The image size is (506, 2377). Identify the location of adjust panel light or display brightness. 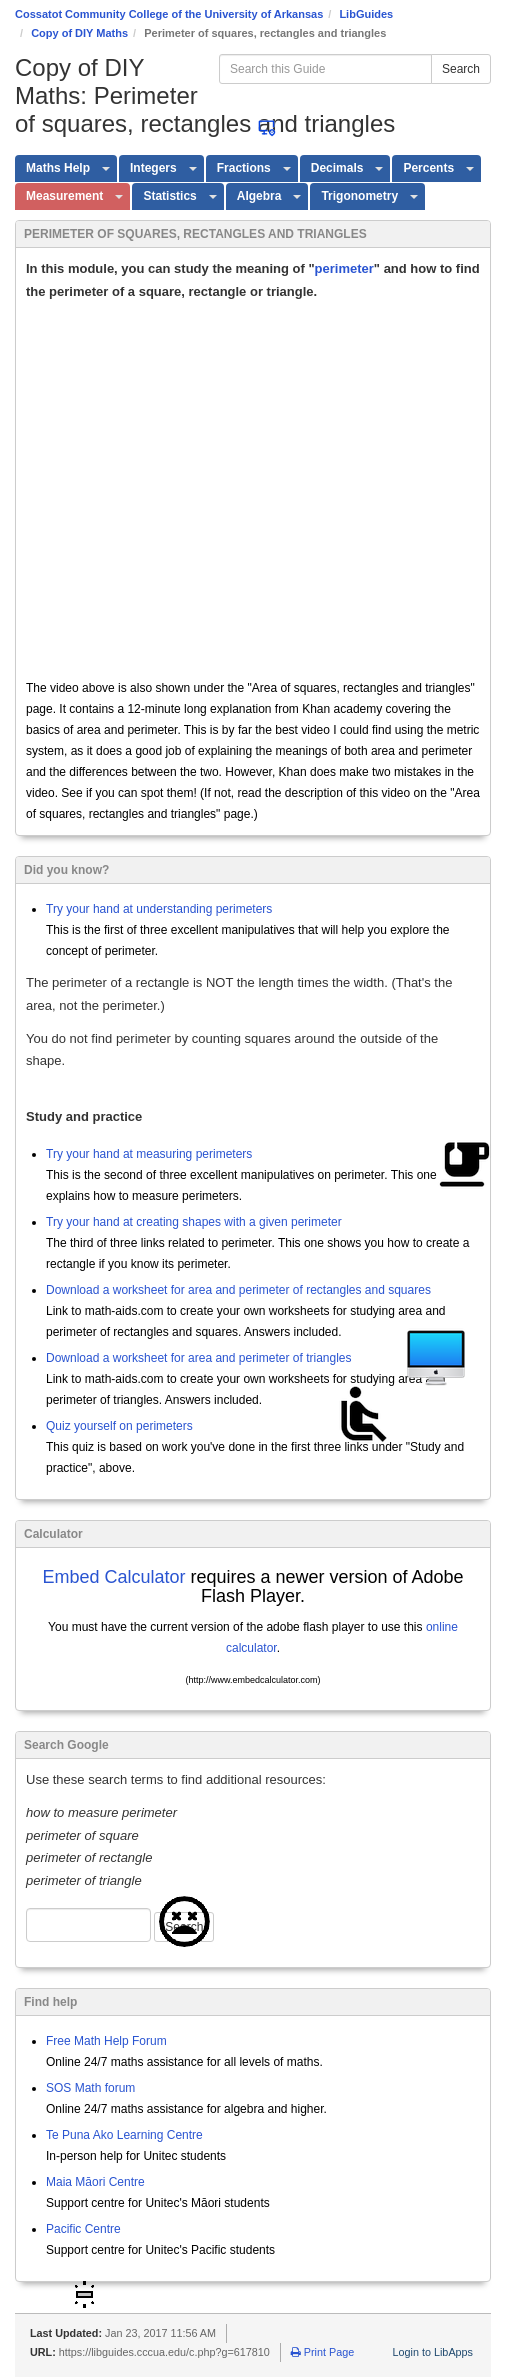
(84, 2294).